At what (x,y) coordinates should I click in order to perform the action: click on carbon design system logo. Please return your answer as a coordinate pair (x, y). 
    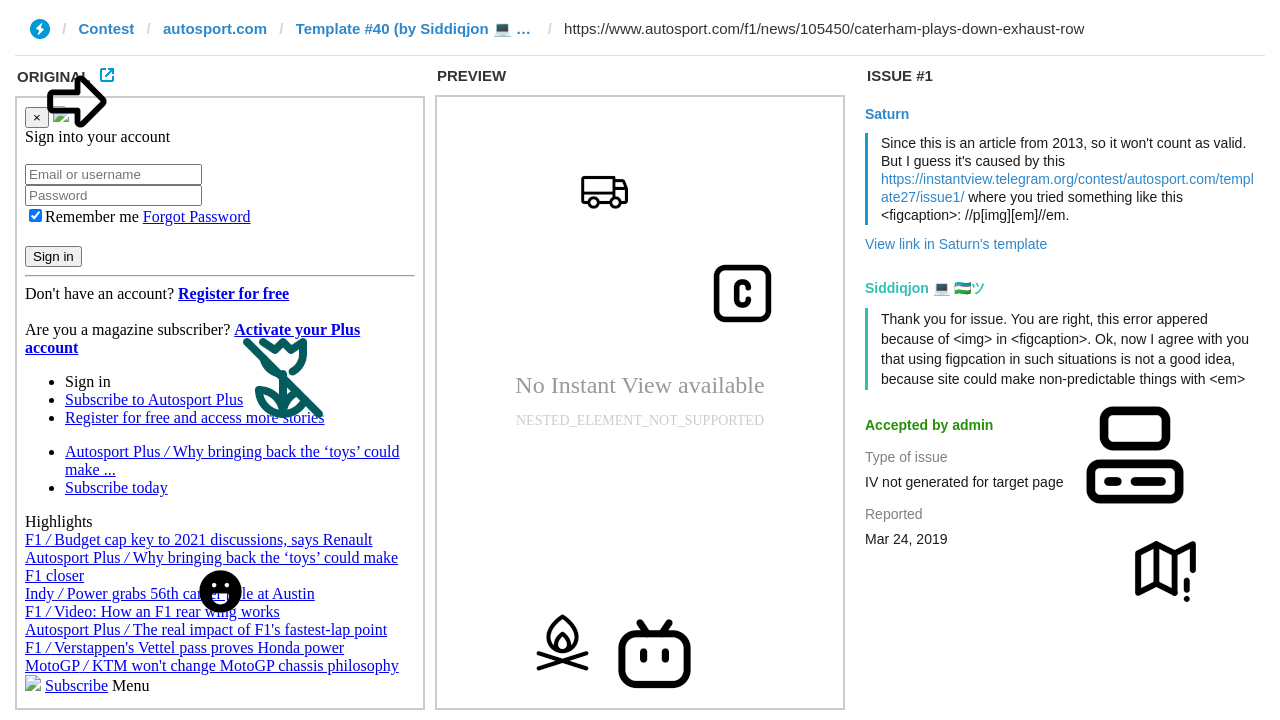
    Looking at the image, I should click on (742, 293).